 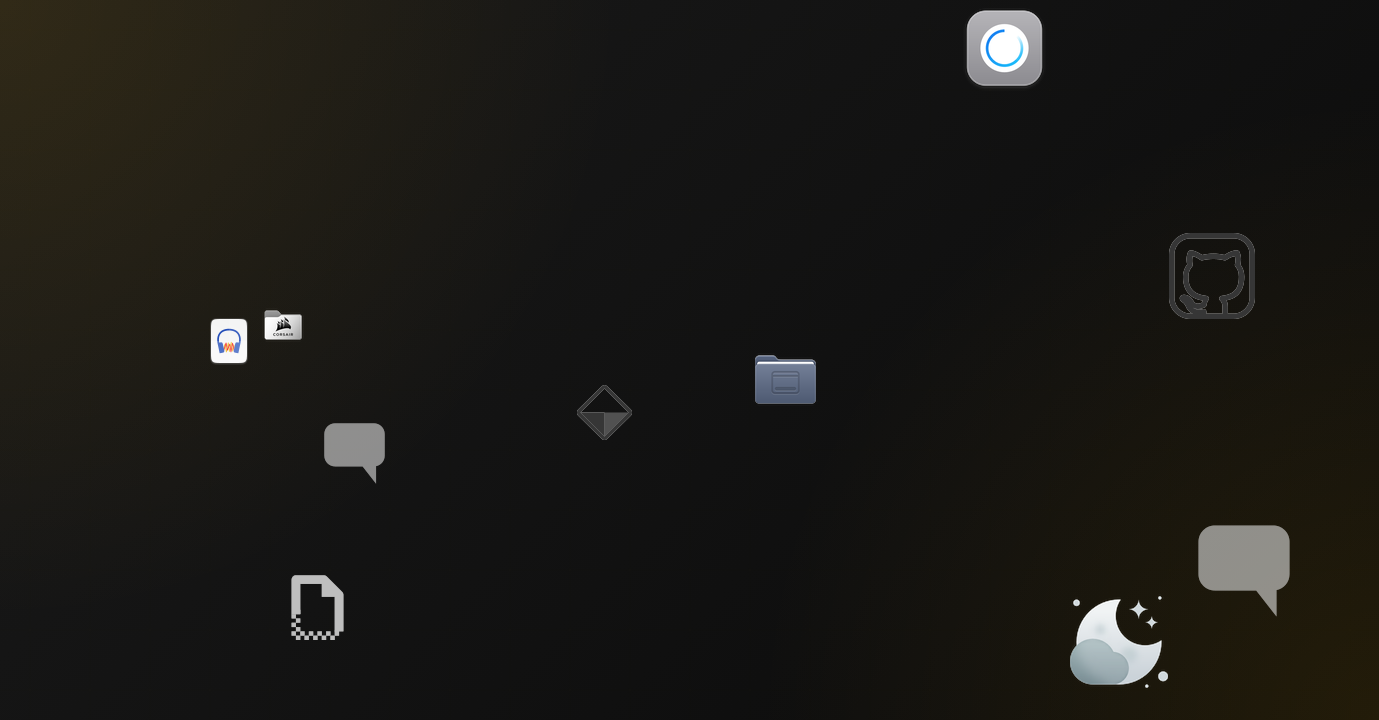 What do you see at coordinates (229, 341) in the screenshot?
I see `an audacity audio project file` at bounding box center [229, 341].